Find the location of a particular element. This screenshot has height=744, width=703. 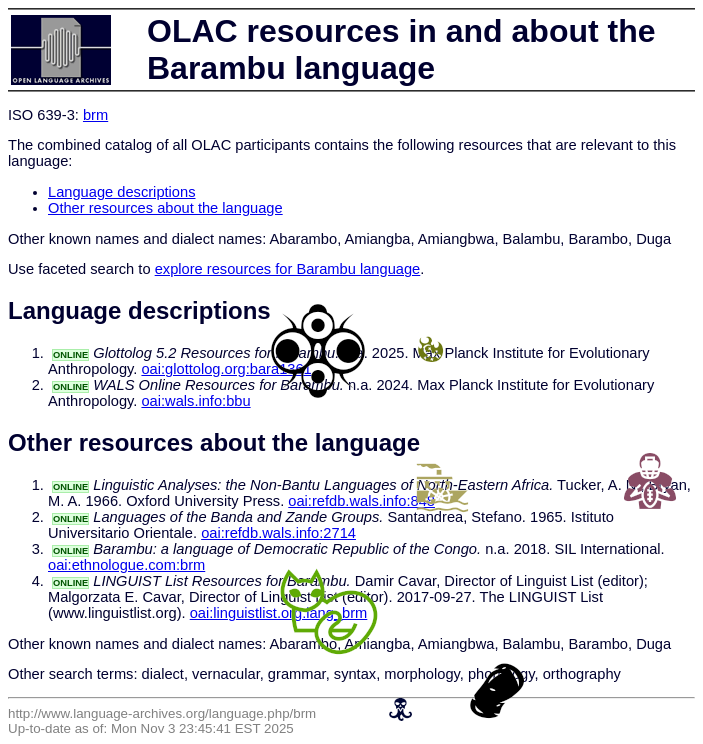

decorative abstract shape or pattern element is located at coordinates (318, 351).